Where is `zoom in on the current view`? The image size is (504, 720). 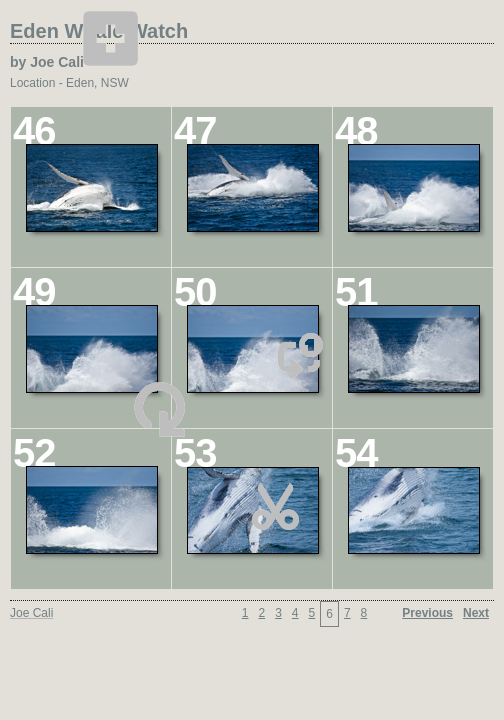 zoom in on the current view is located at coordinates (110, 38).